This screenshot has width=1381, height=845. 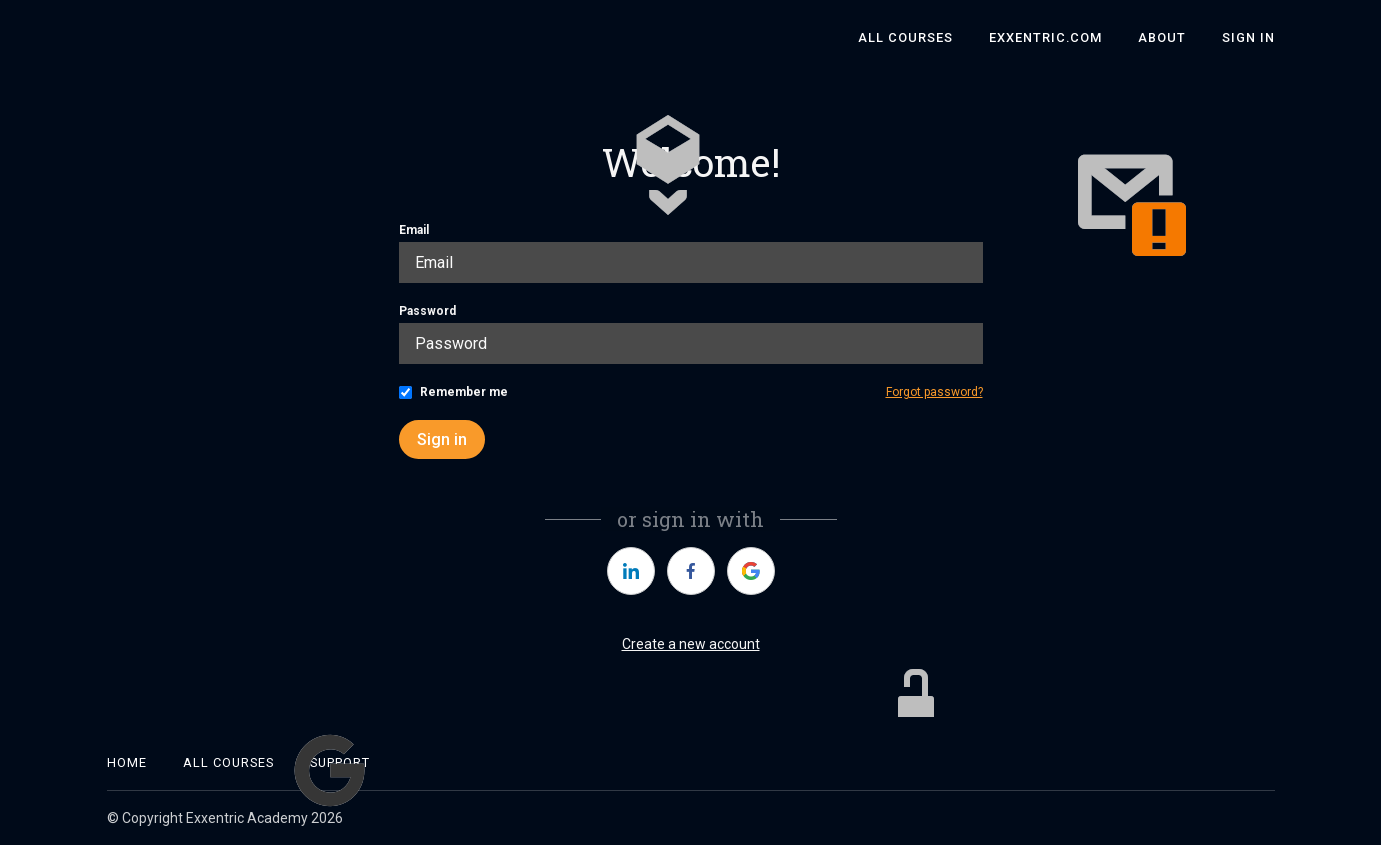 I want to click on insert an object or 3D element into the document, so click(x=668, y=165).